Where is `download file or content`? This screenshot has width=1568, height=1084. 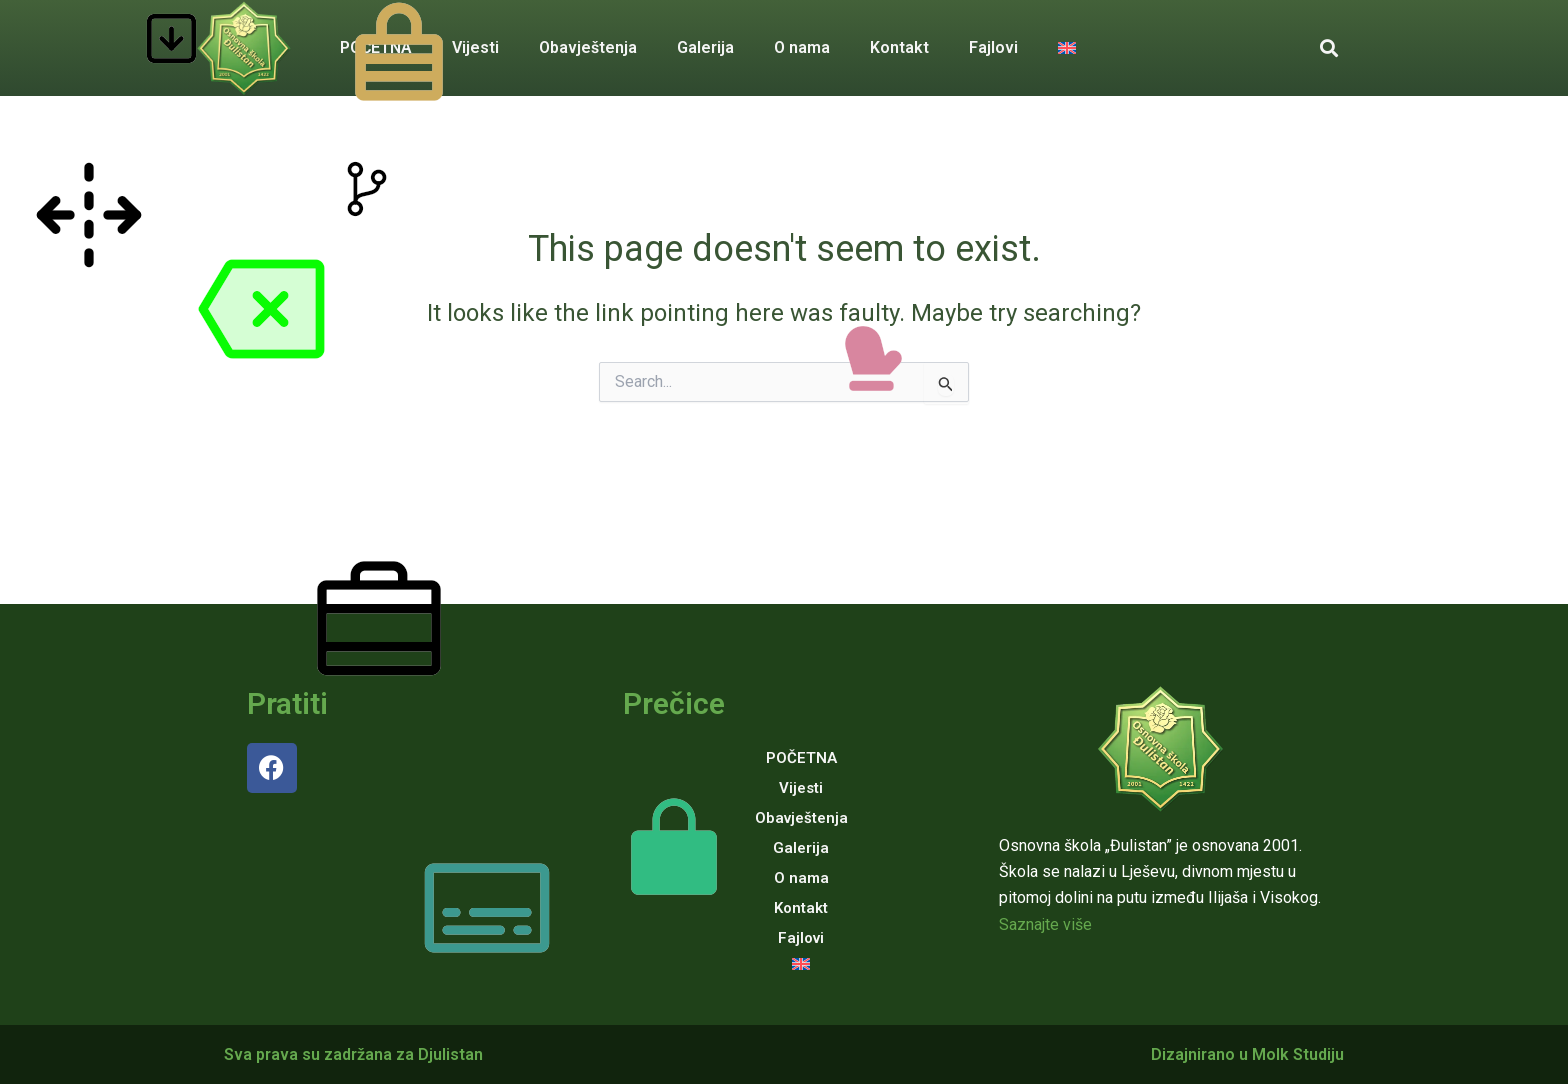 download file or content is located at coordinates (171, 38).